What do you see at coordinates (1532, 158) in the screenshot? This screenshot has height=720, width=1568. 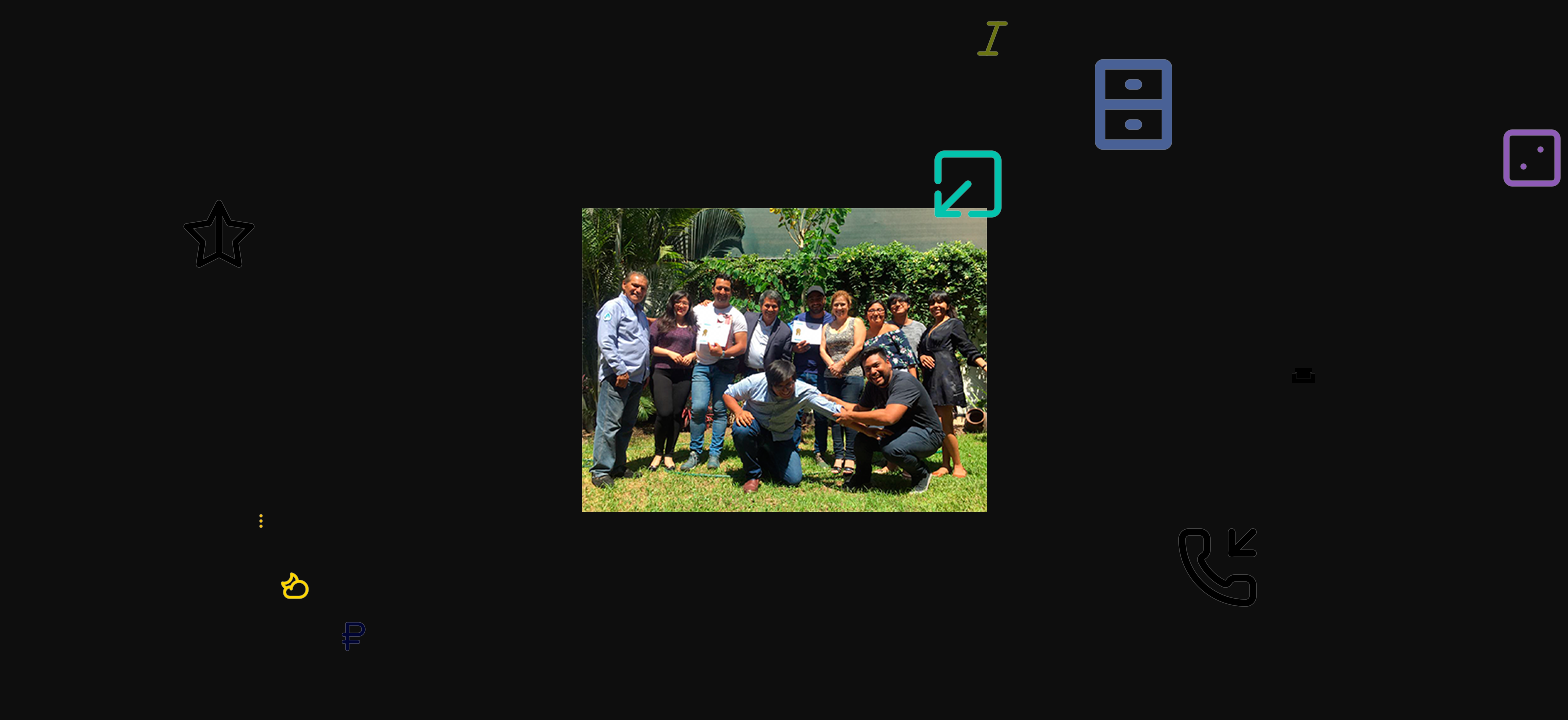 I see `roll for a random result` at bounding box center [1532, 158].